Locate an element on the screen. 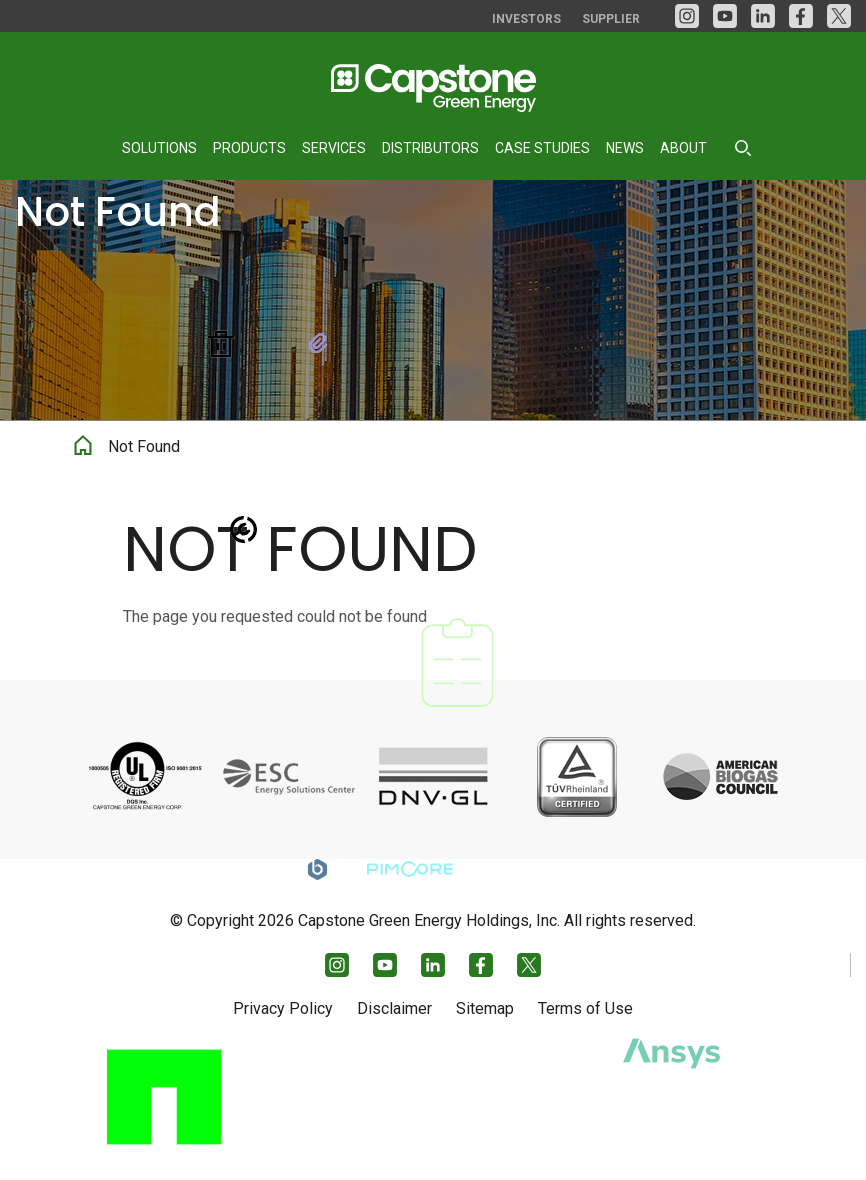 This screenshot has height=1180, width=866. delete selected item is located at coordinates (221, 344).